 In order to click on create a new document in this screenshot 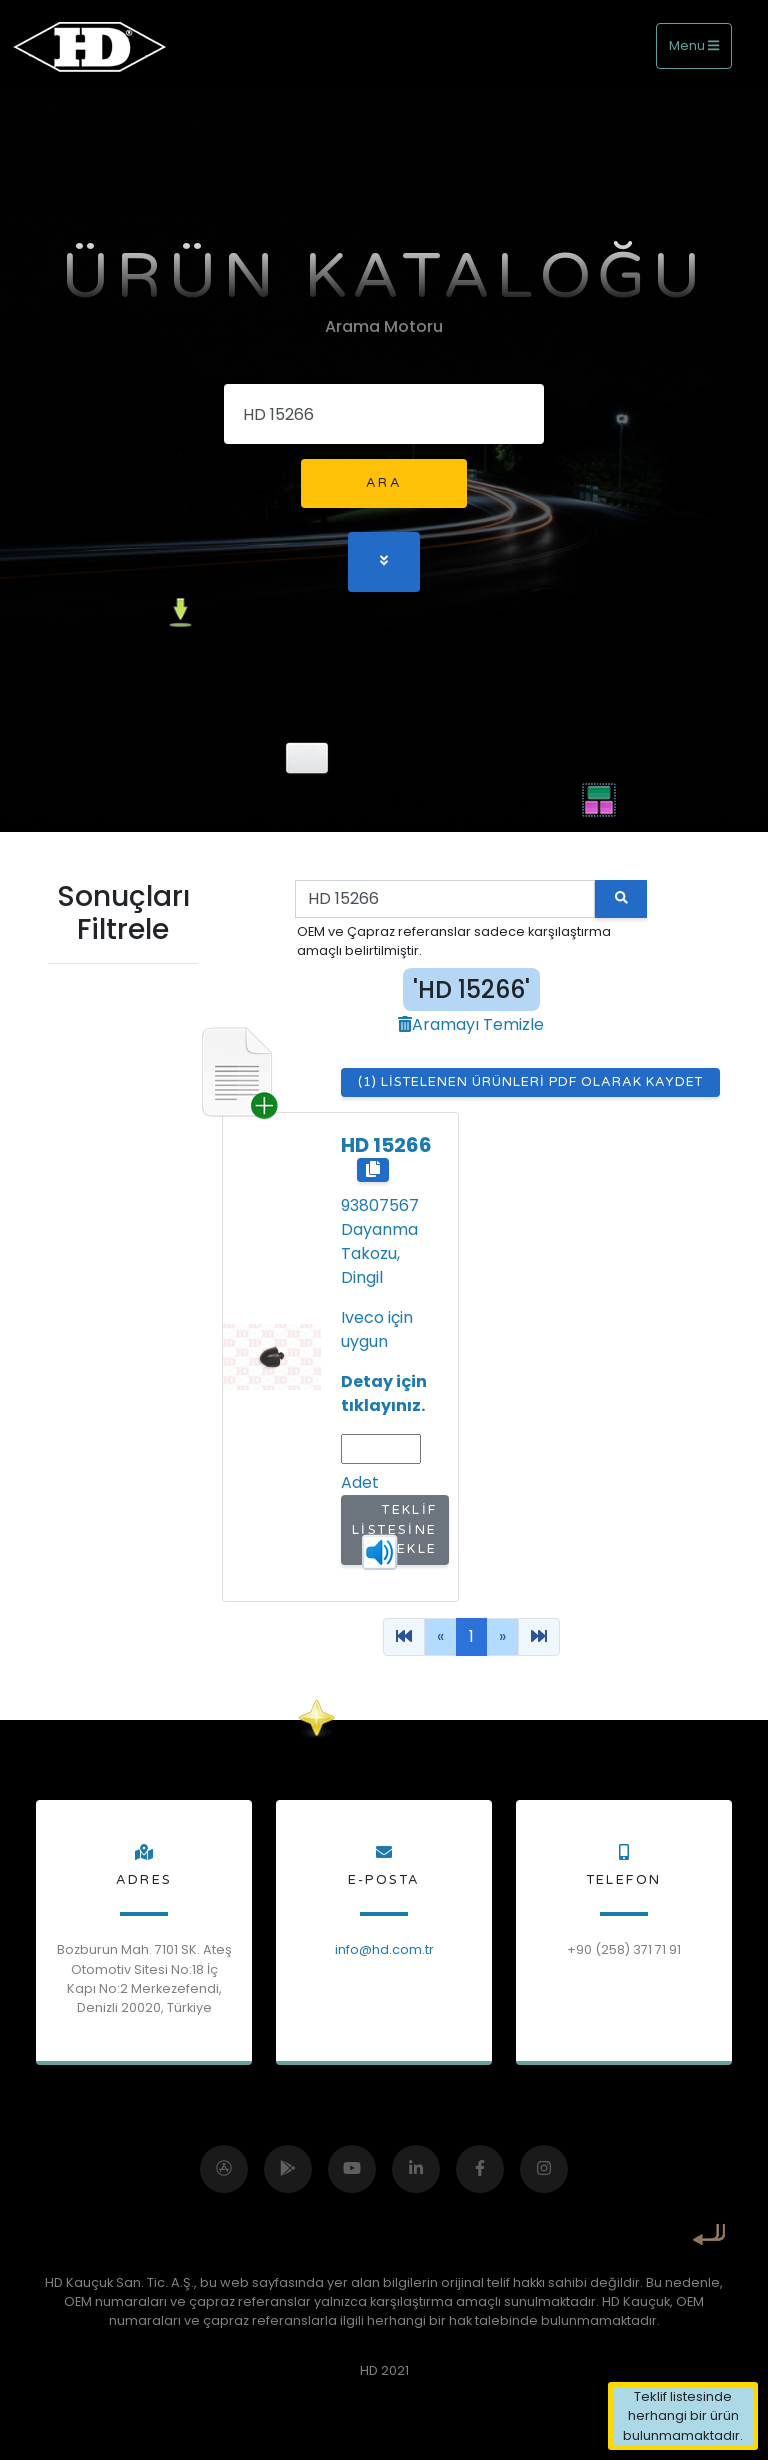, I will do `click(237, 1072)`.